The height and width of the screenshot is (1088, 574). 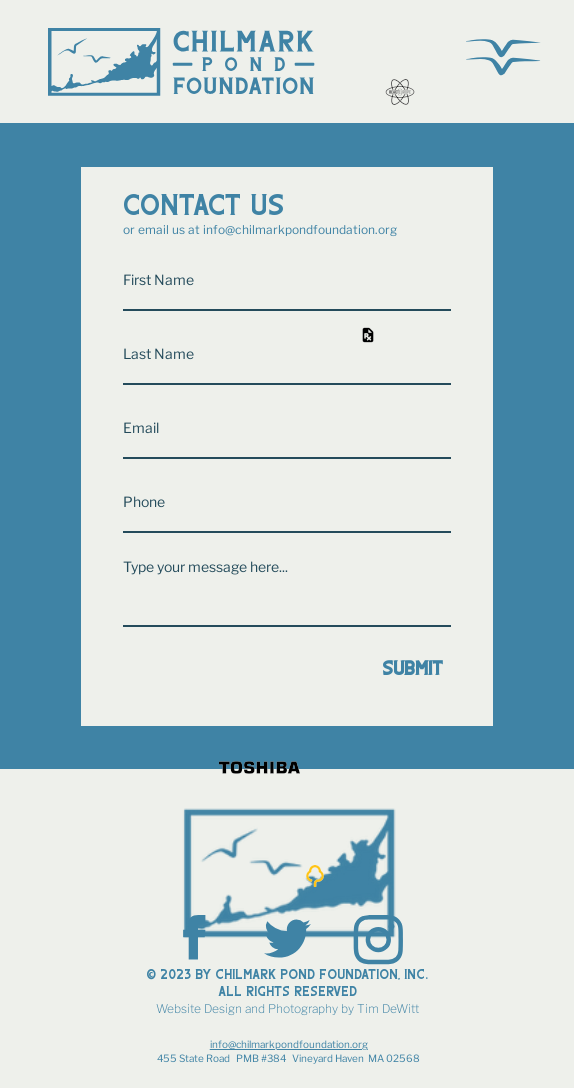 I want to click on open the gumtree app, so click(x=315, y=876).